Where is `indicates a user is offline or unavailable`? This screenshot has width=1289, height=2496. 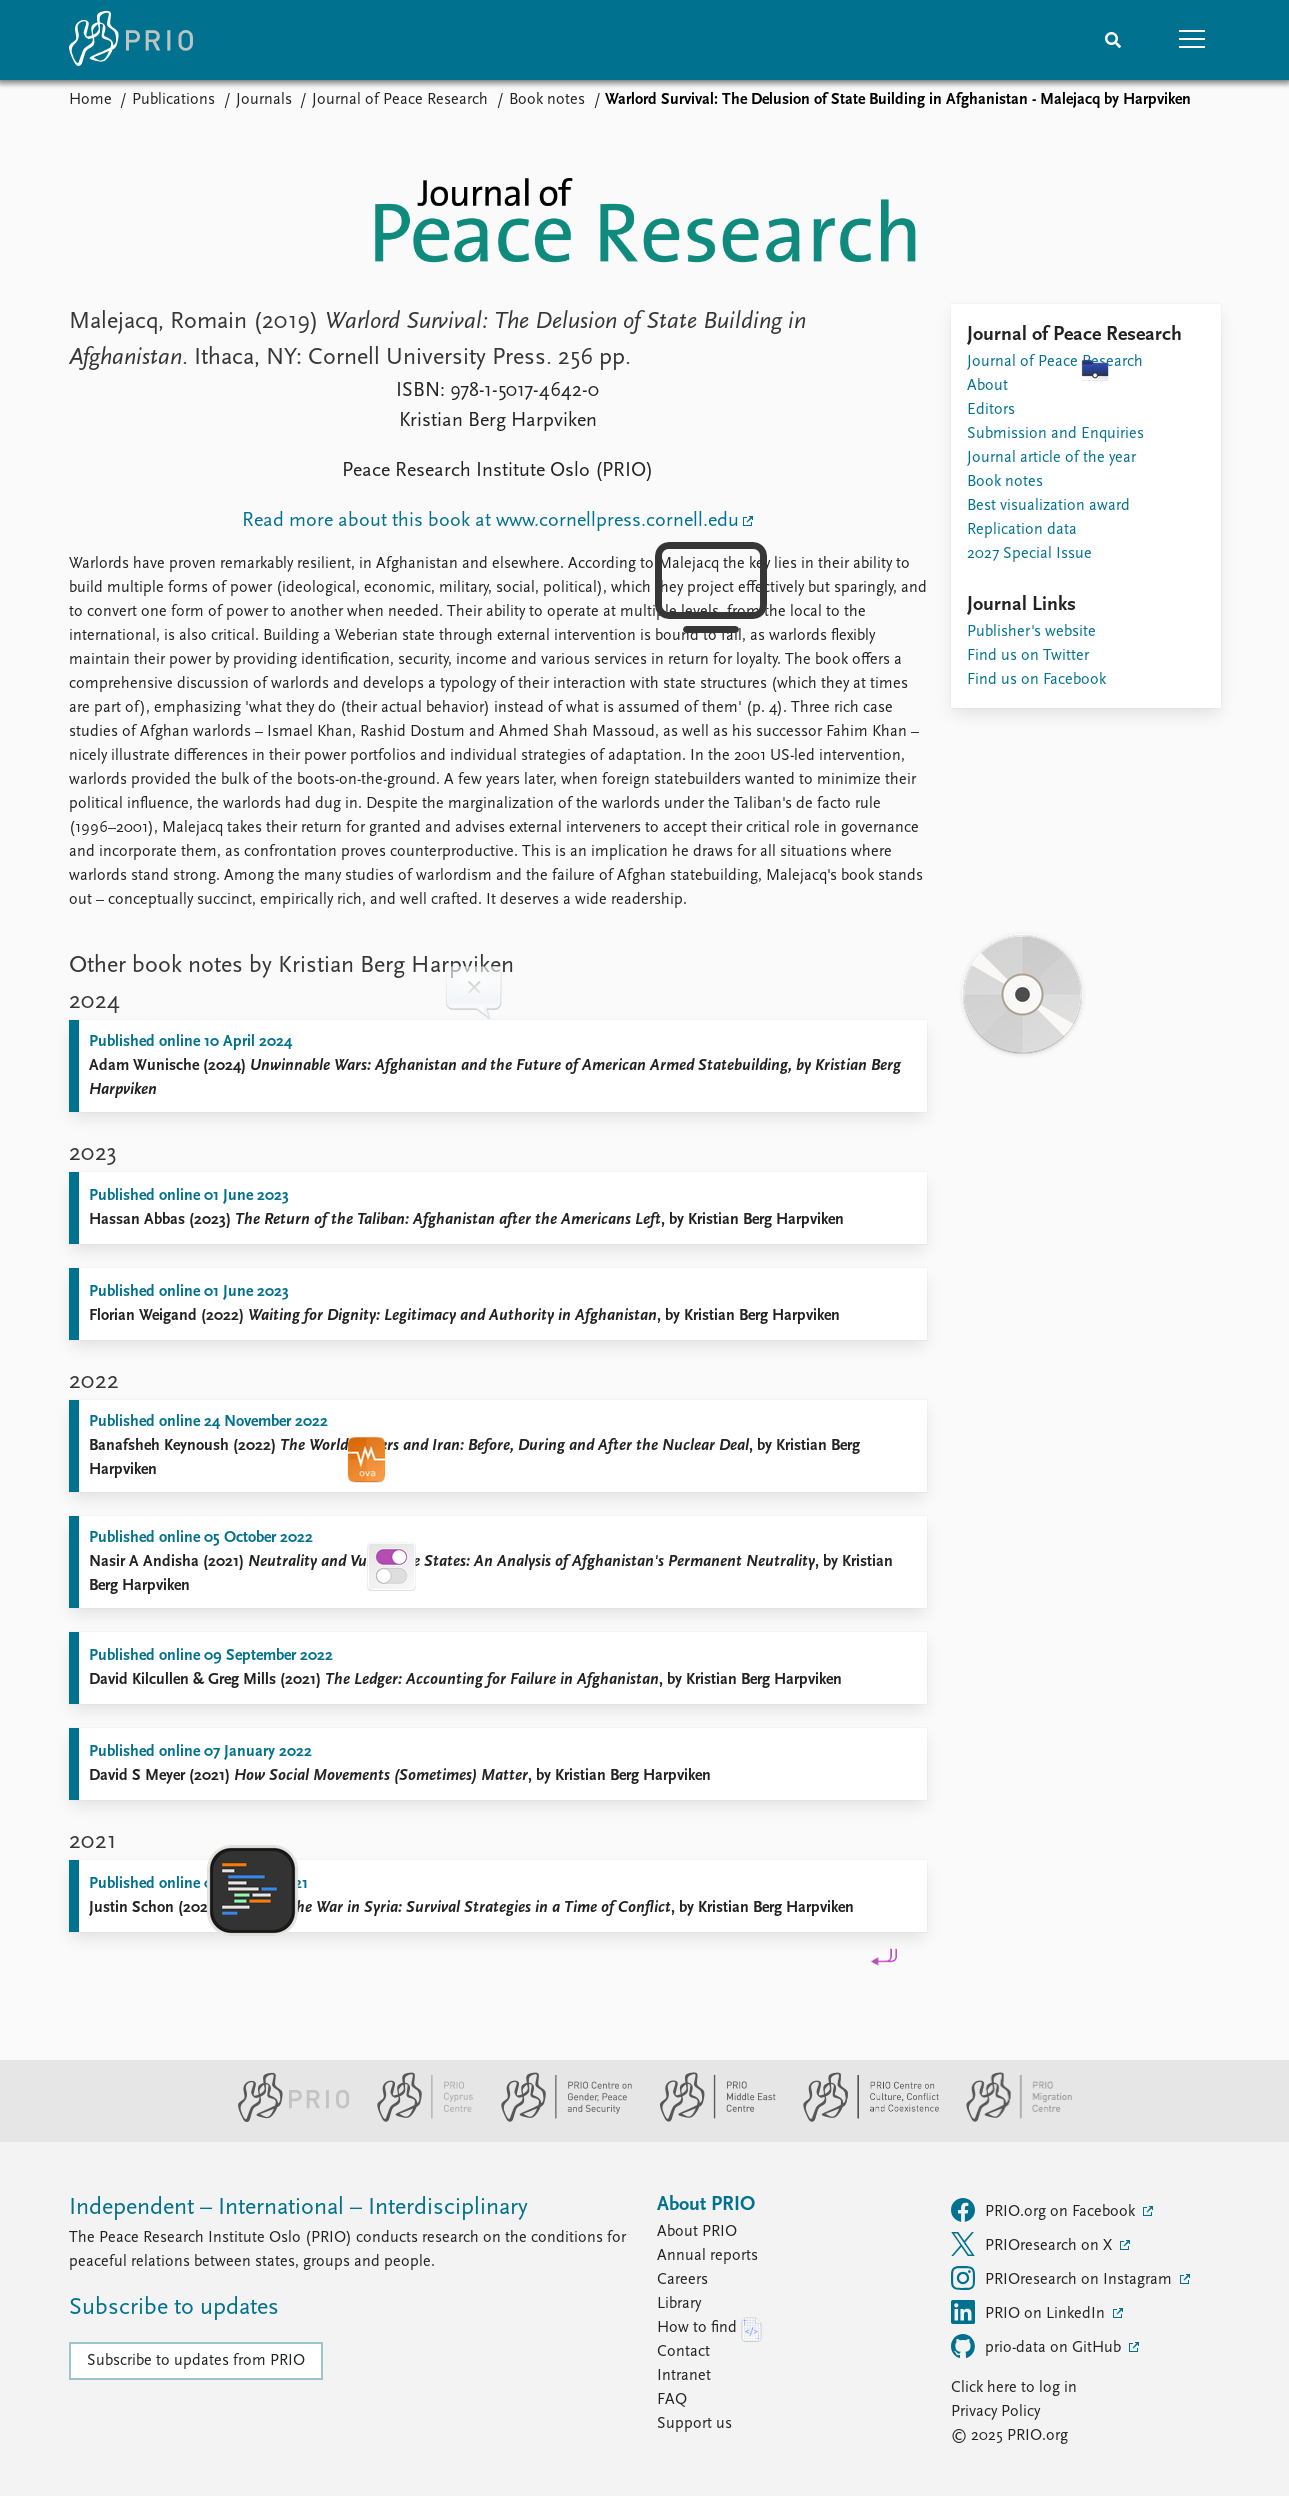
indicates a user is offline or unavailable is located at coordinates (474, 992).